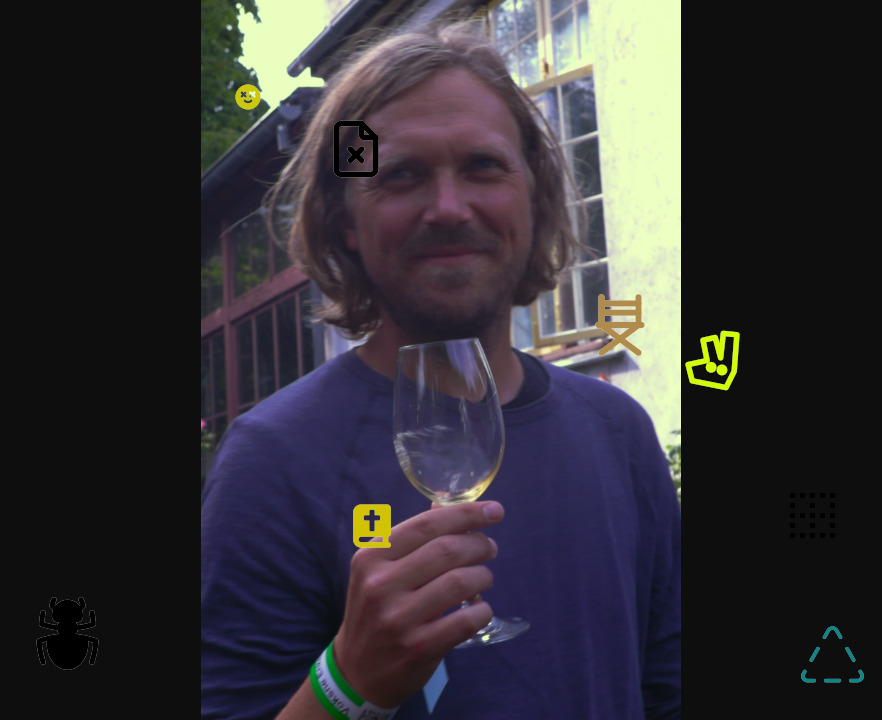  What do you see at coordinates (620, 325) in the screenshot?
I see `access director or filmmaker tools` at bounding box center [620, 325].